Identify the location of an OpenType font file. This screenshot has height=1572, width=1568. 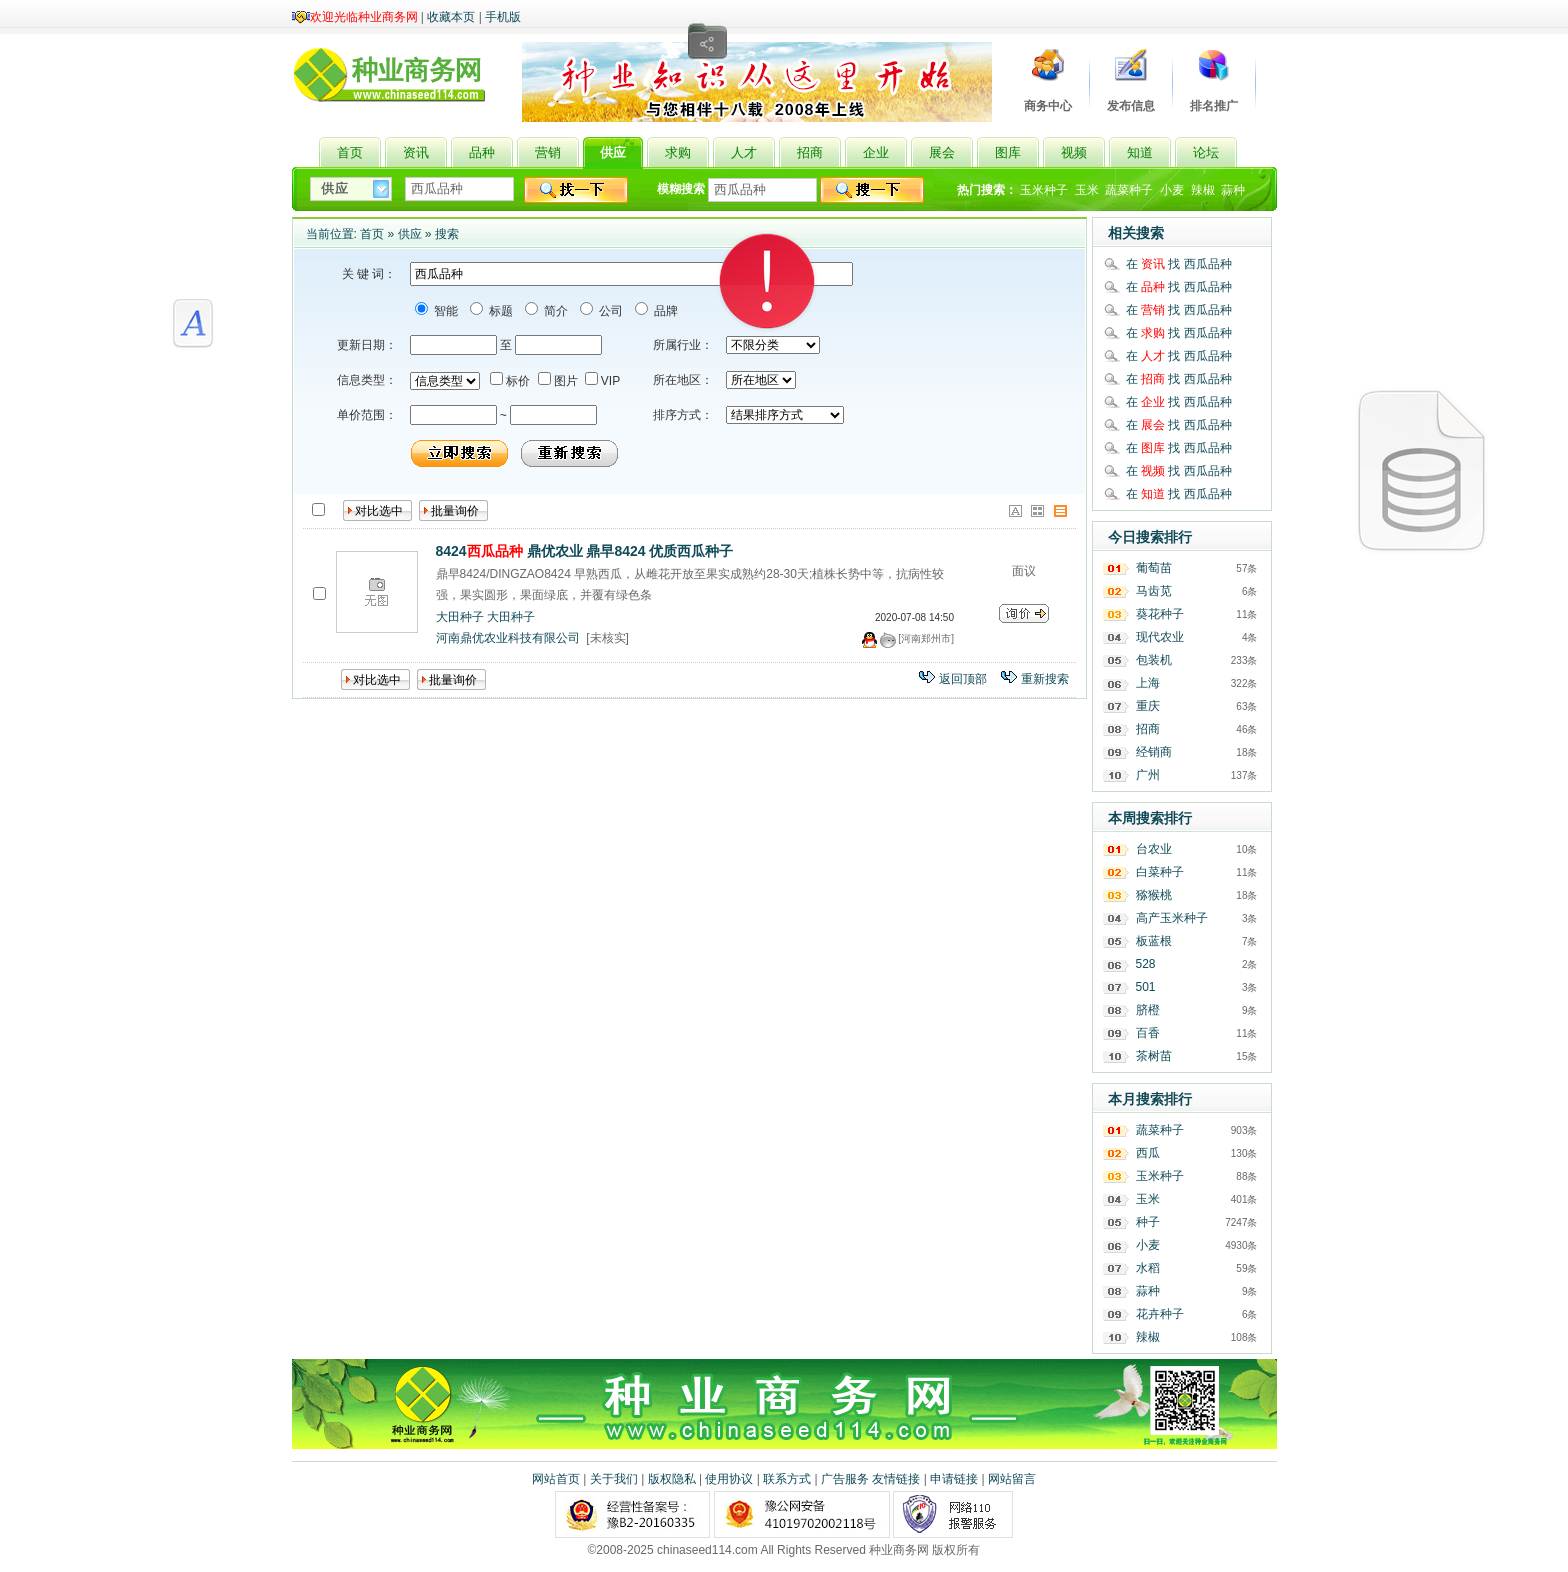
(193, 323).